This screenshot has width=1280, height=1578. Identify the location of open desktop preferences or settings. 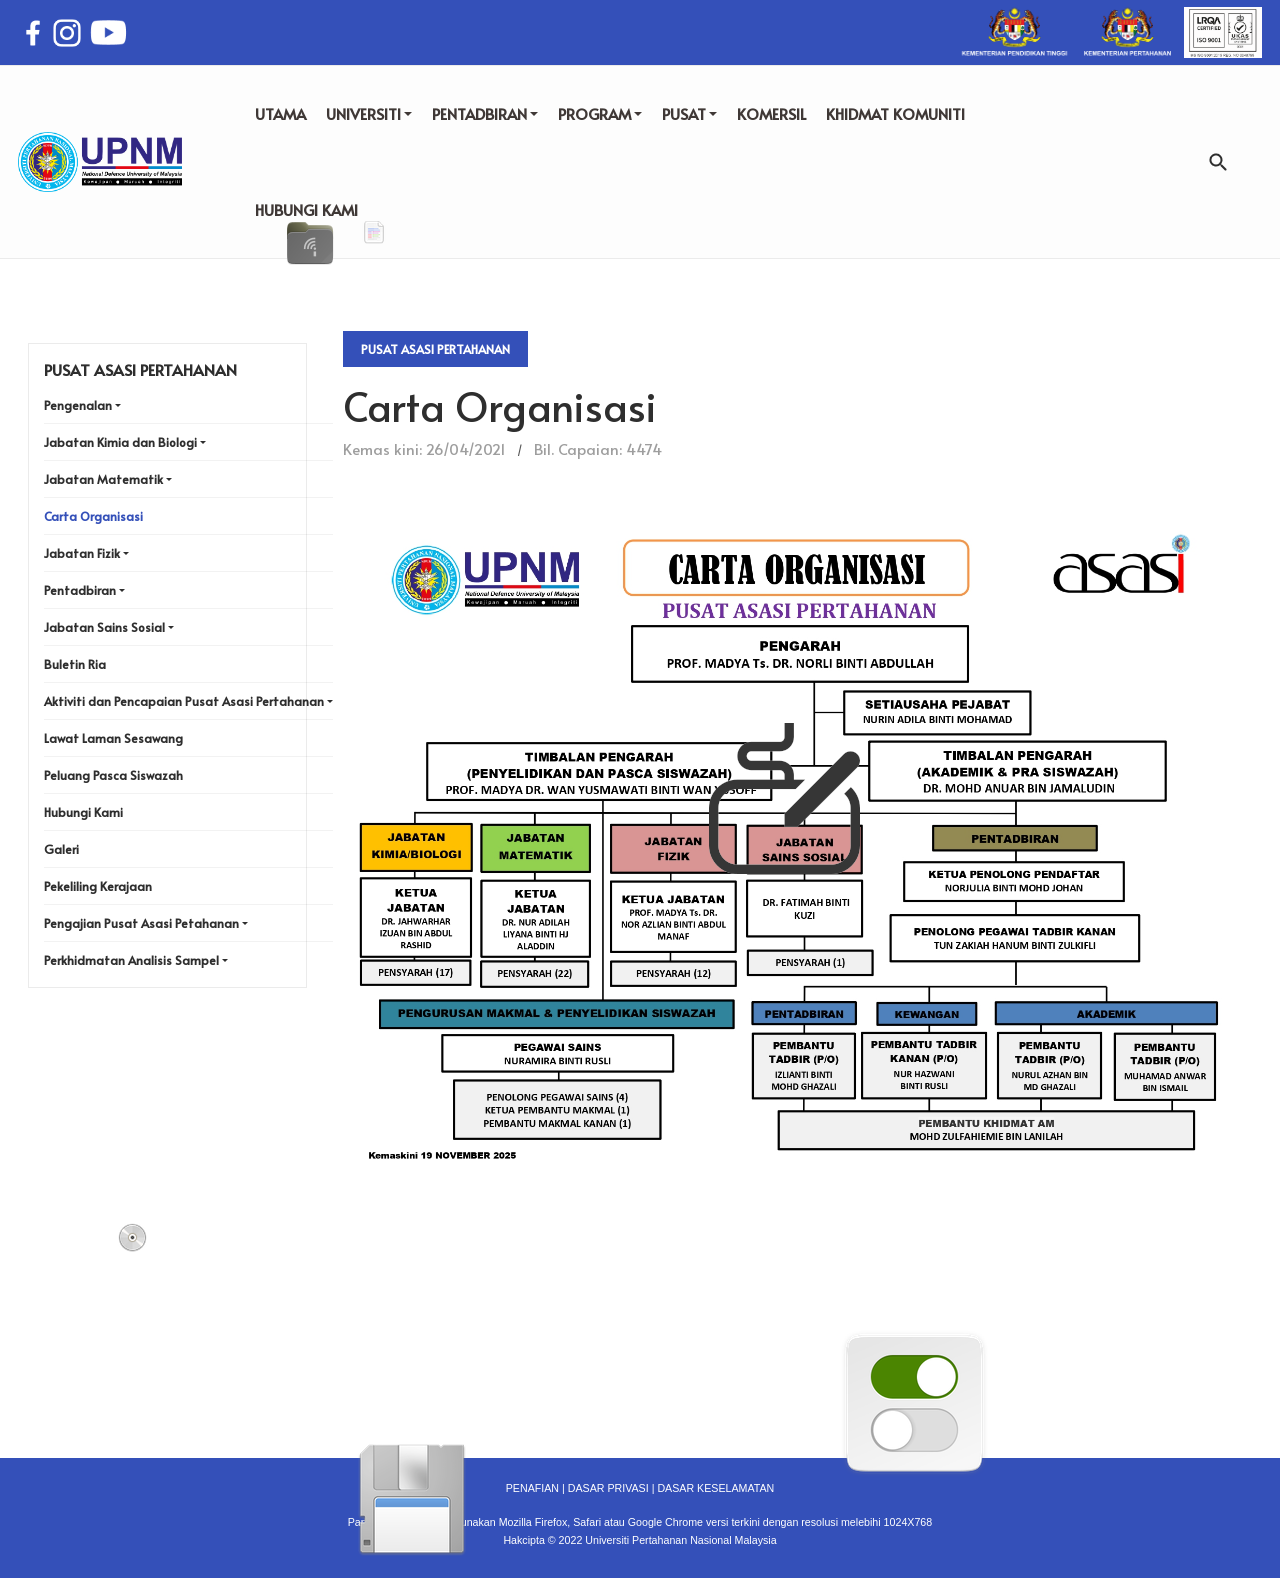
(914, 1403).